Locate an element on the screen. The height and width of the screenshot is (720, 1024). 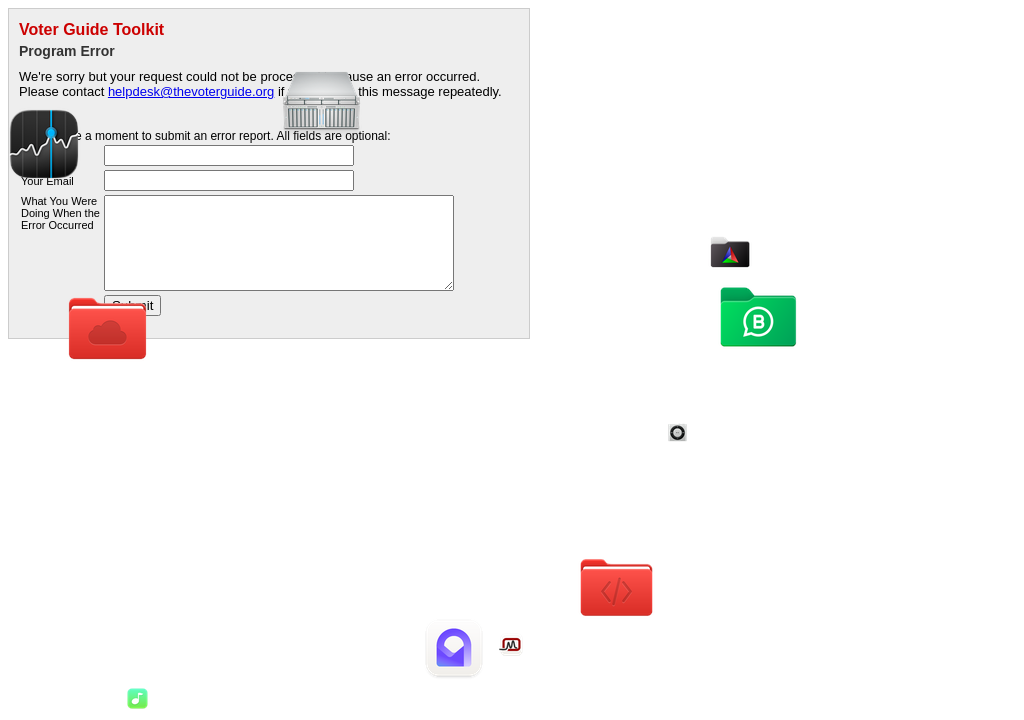
open the stocks app is located at coordinates (44, 144).